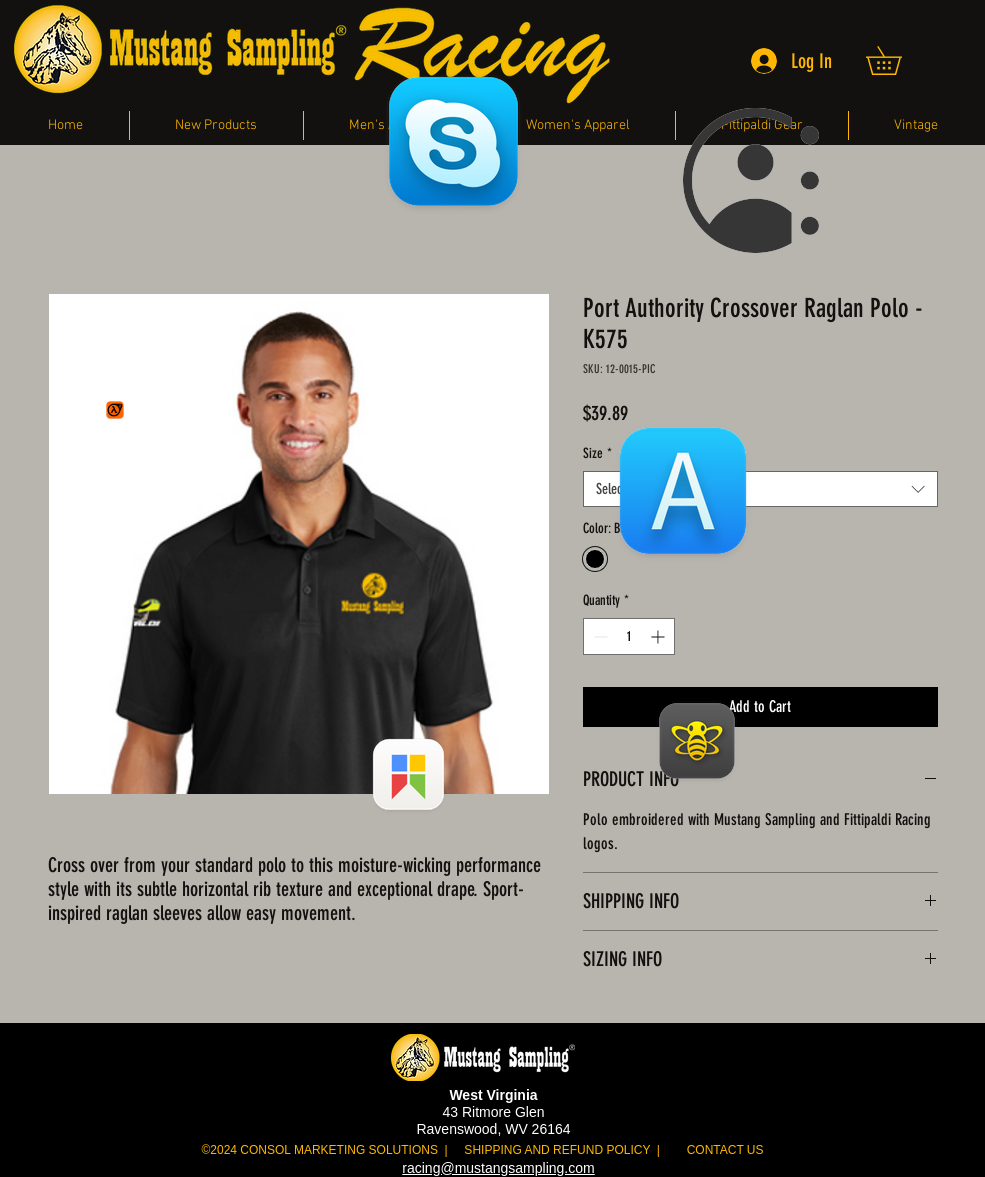 This screenshot has width=985, height=1177. What do you see at coordinates (453, 141) in the screenshot?
I see `open Skype app` at bounding box center [453, 141].